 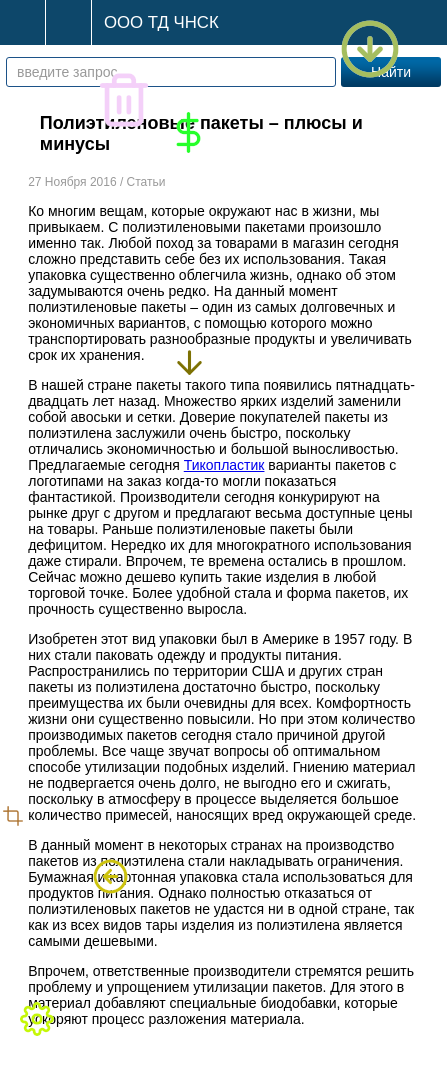 What do you see at coordinates (370, 49) in the screenshot?
I see `download file or content` at bounding box center [370, 49].